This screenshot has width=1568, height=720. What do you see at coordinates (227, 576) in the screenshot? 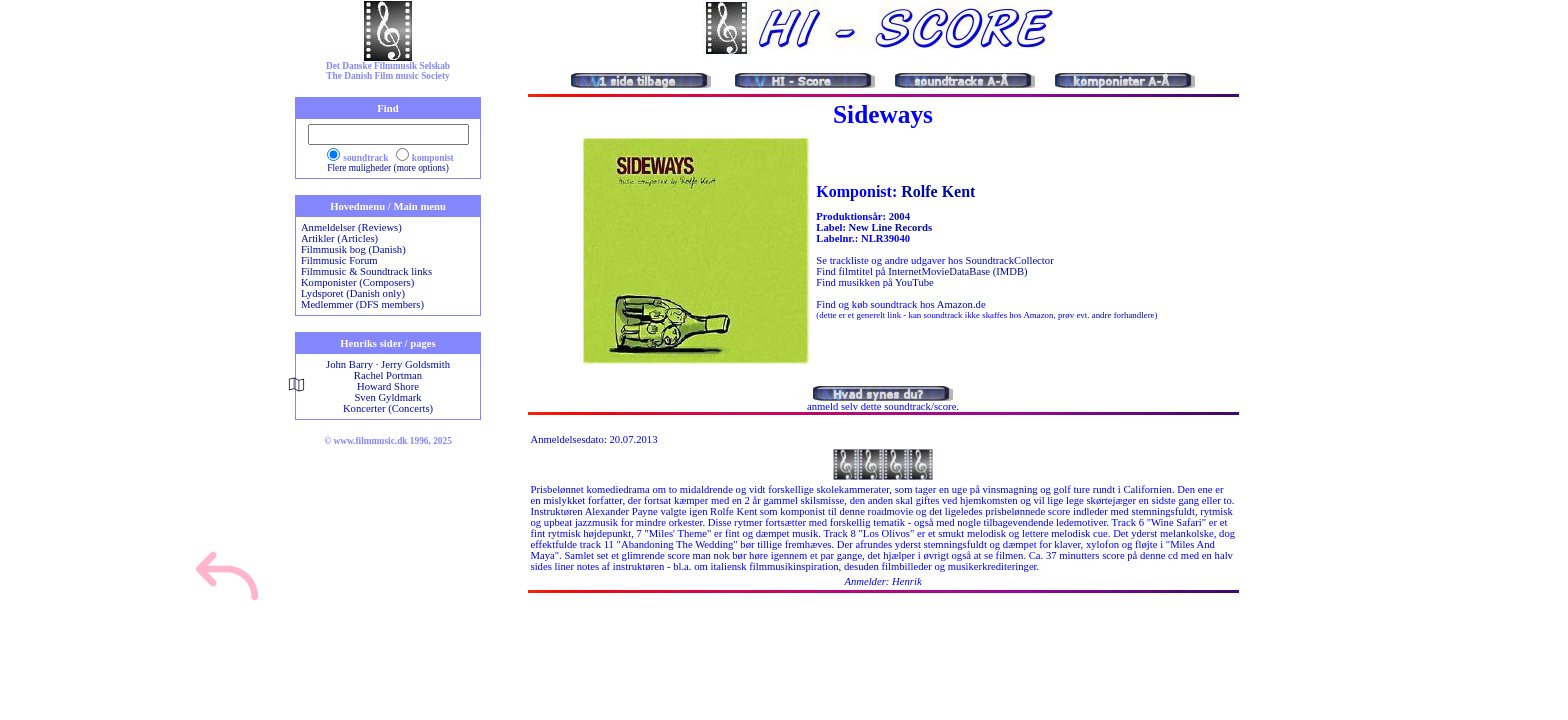
I see `reply to a message` at bounding box center [227, 576].